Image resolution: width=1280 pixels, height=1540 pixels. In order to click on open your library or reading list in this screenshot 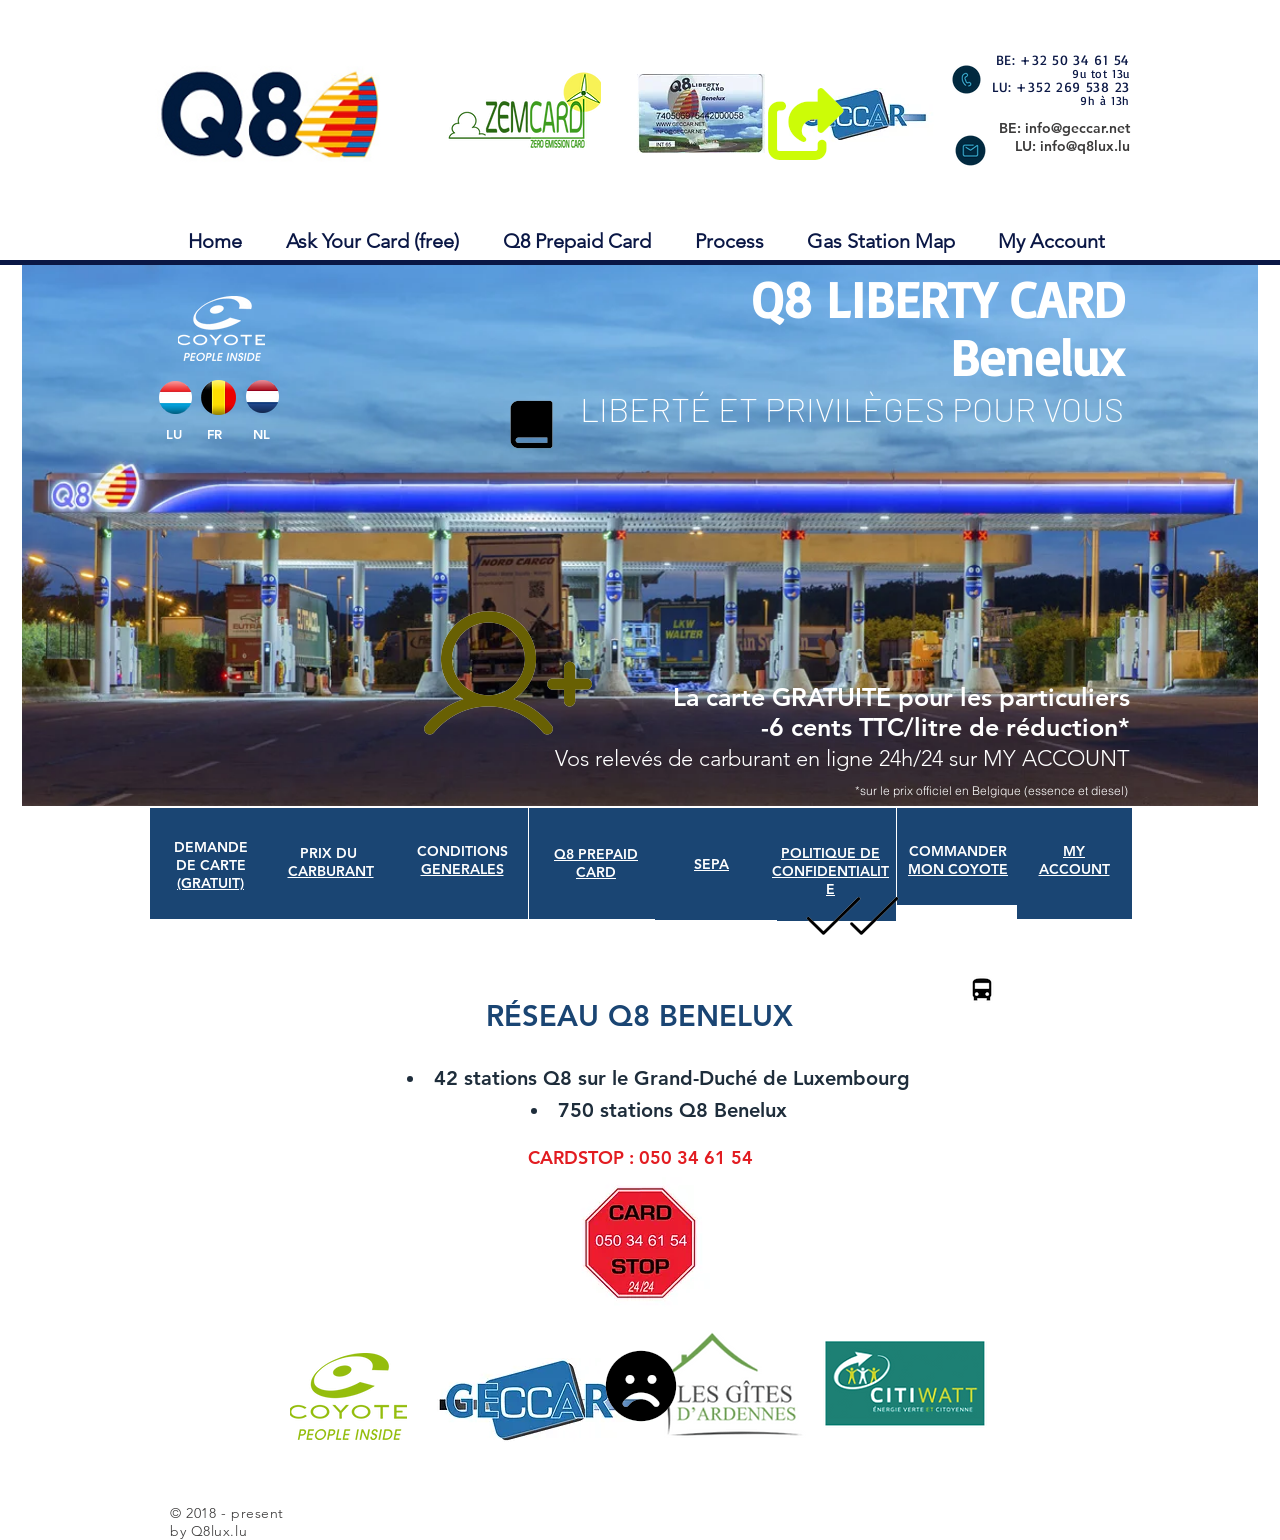, I will do `click(531, 424)`.